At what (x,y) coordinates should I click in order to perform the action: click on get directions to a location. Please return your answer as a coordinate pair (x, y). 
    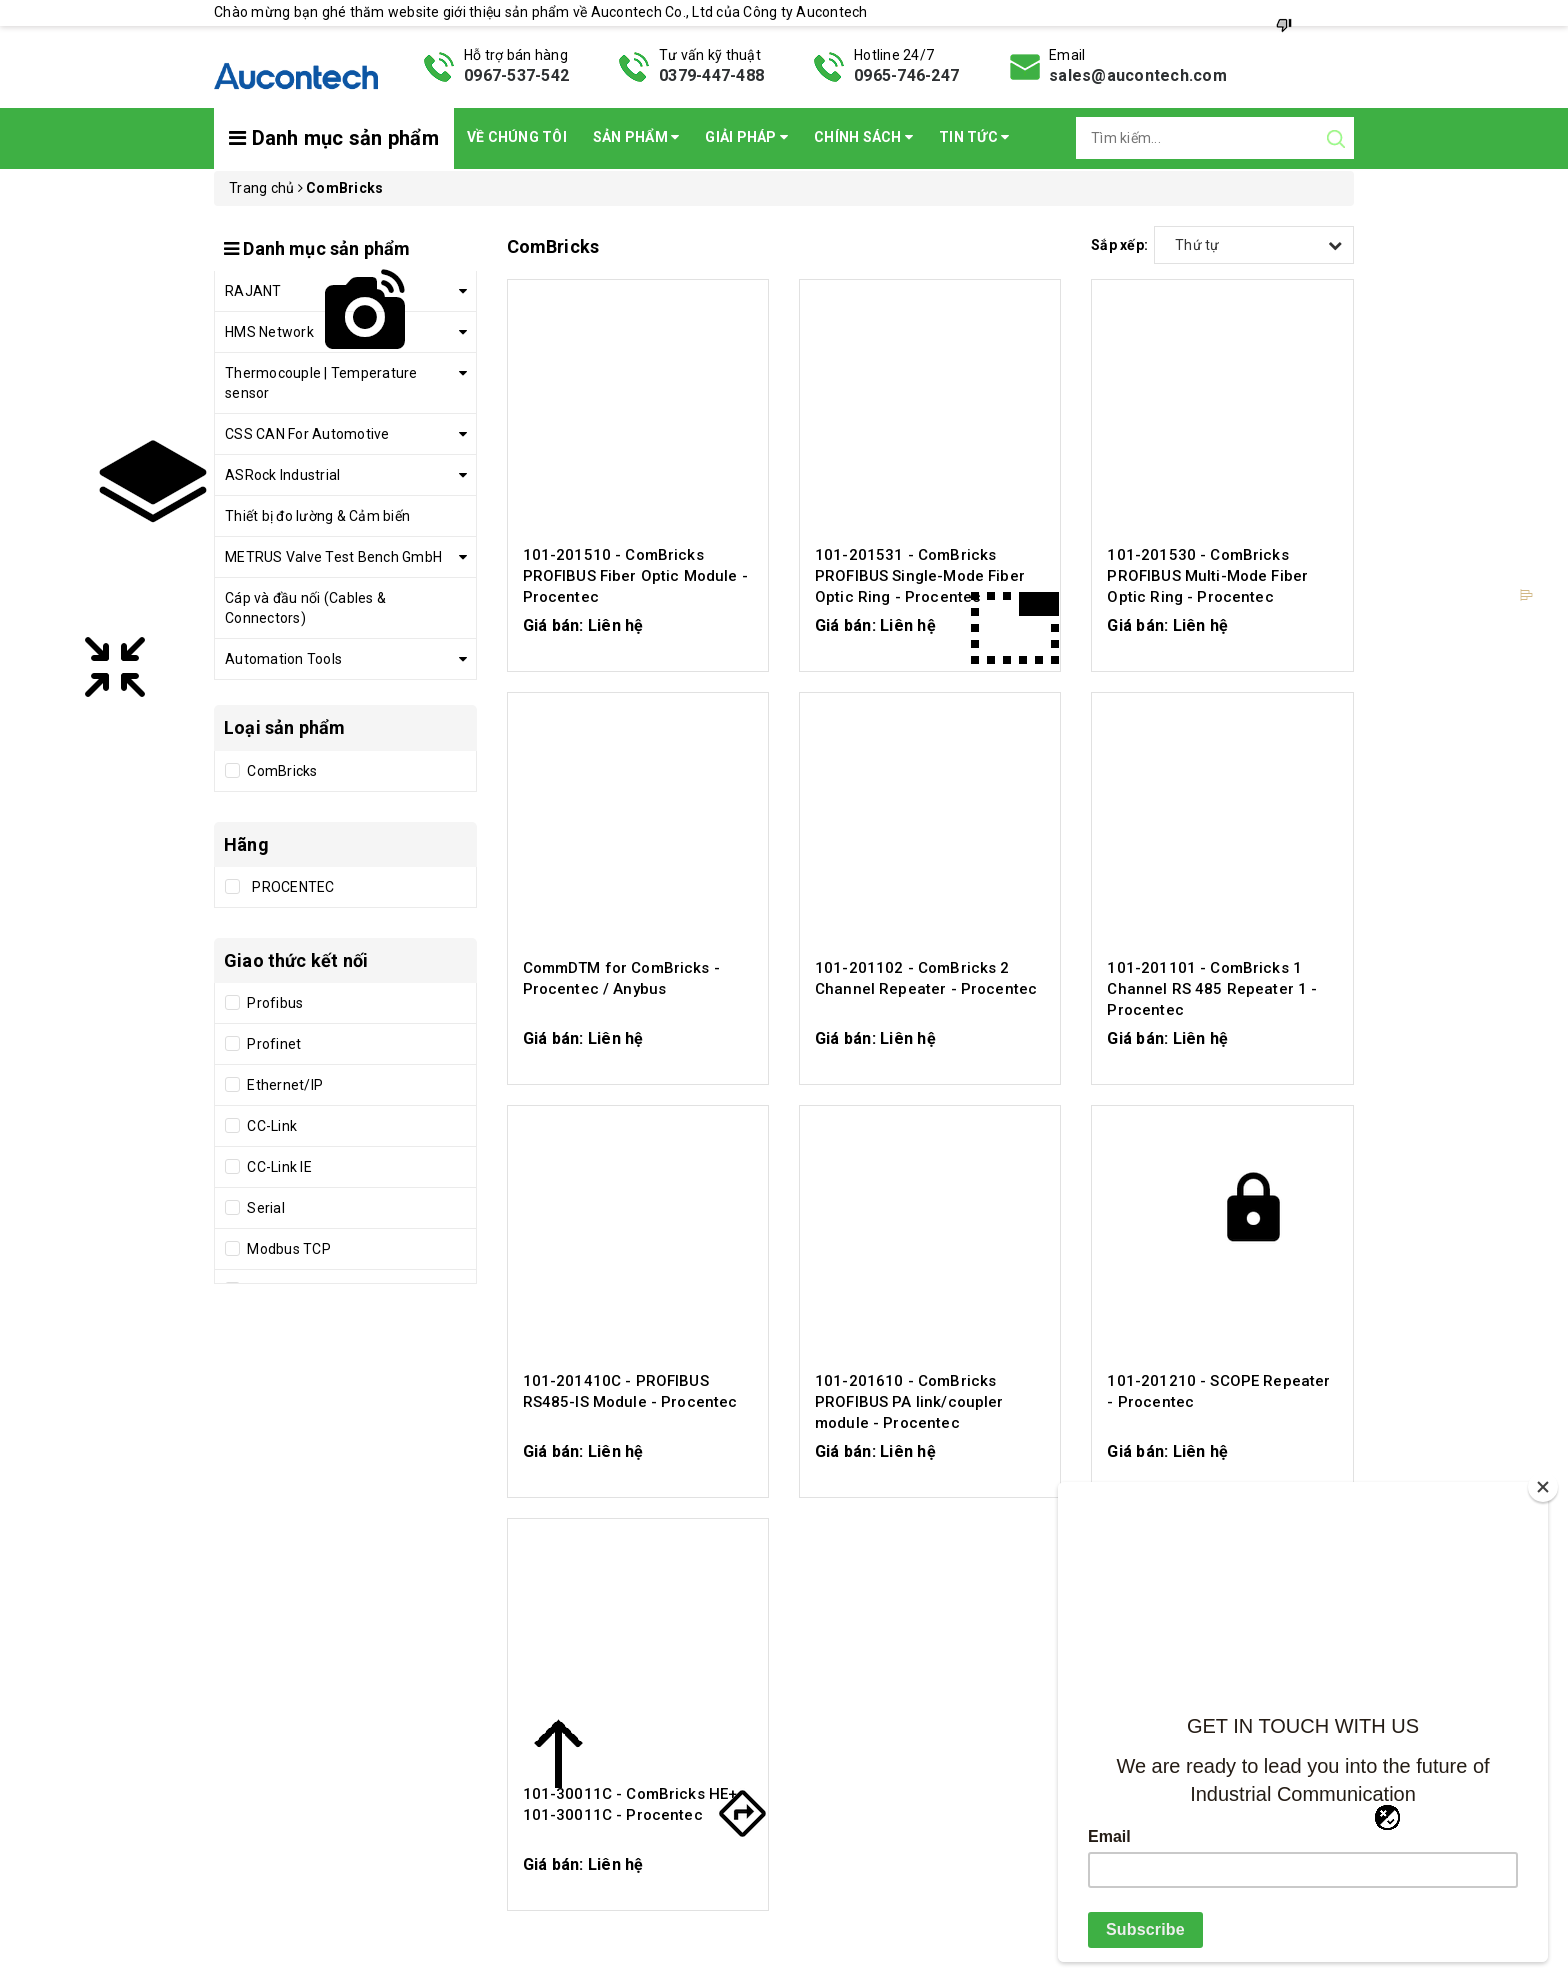
    Looking at the image, I should click on (742, 1813).